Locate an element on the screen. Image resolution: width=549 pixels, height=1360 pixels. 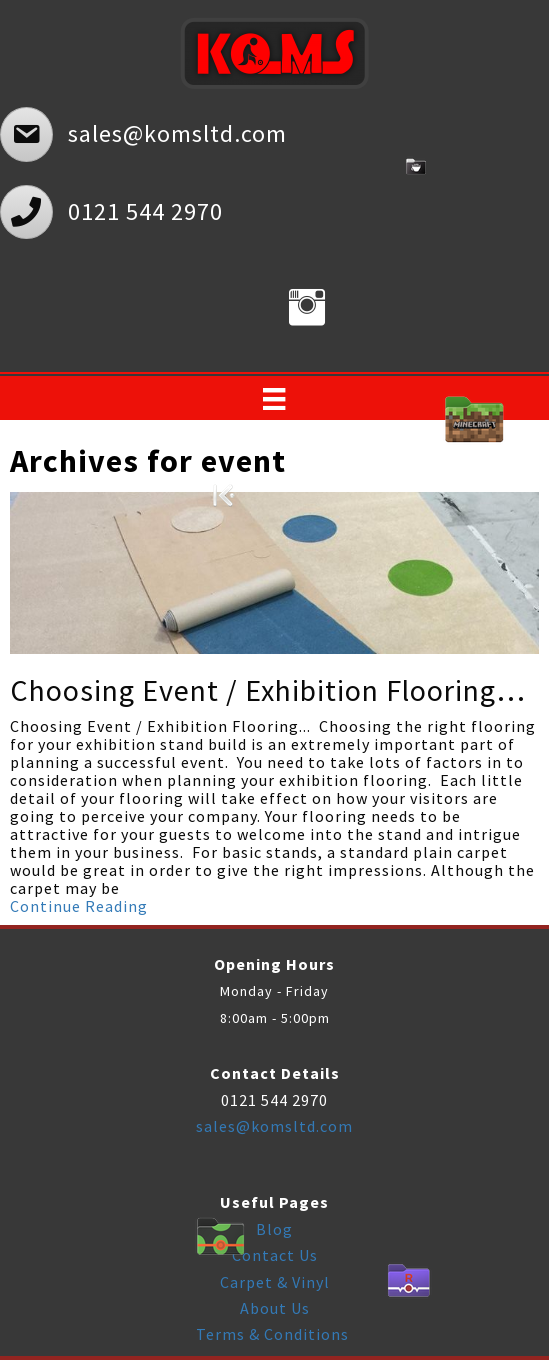
folder for Pokémon Team Rocket collection or fan content is located at coordinates (408, 1281).